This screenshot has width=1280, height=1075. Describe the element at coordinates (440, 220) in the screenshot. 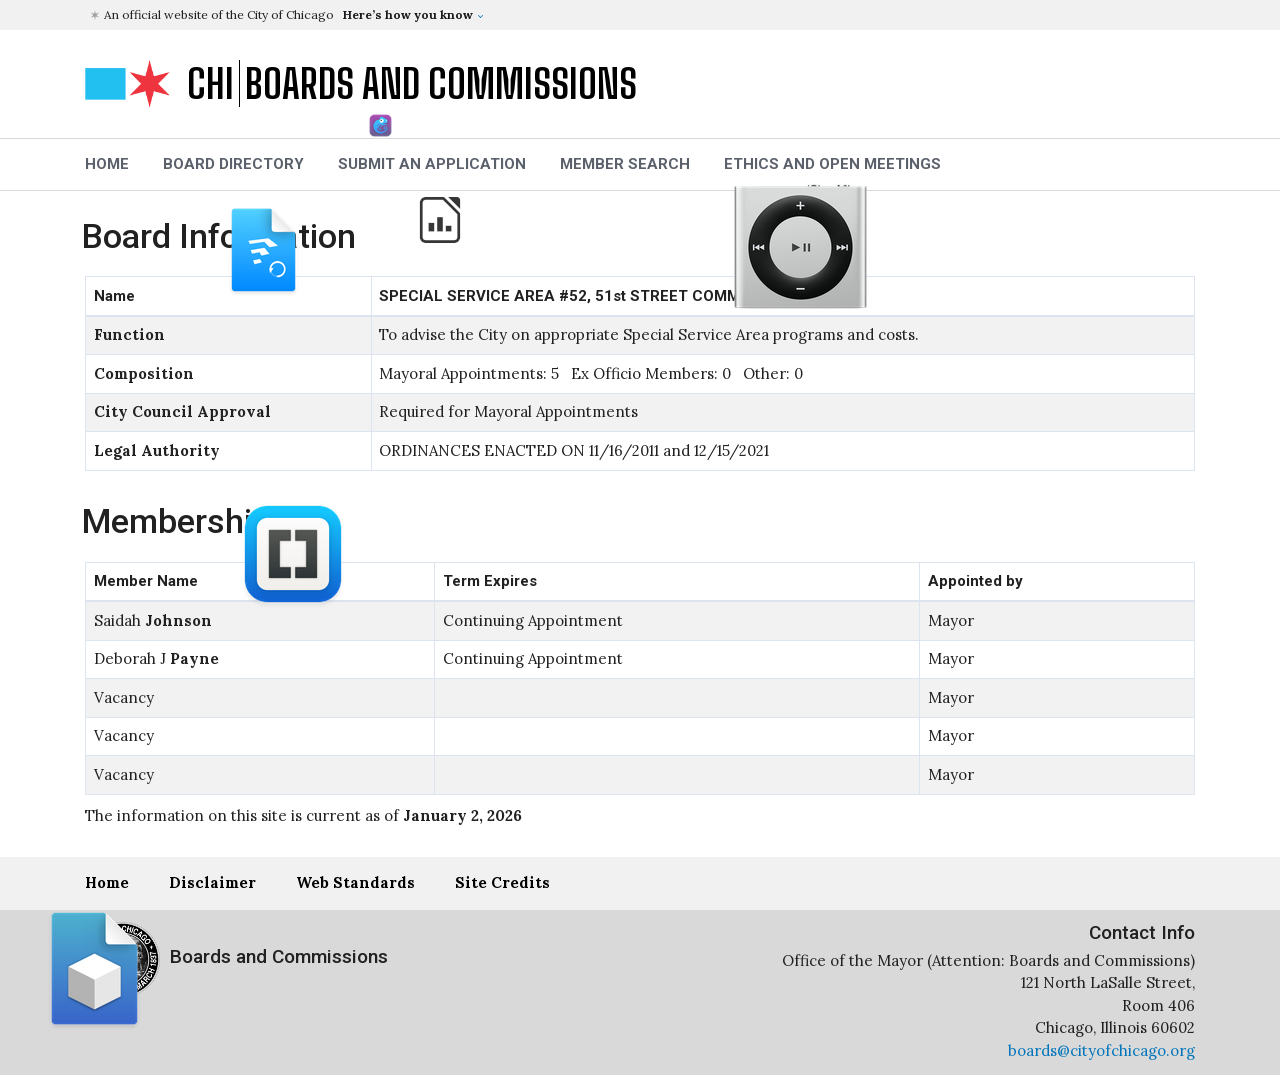

I see `open LibreOffice Calc spreadsheet application` at that location.